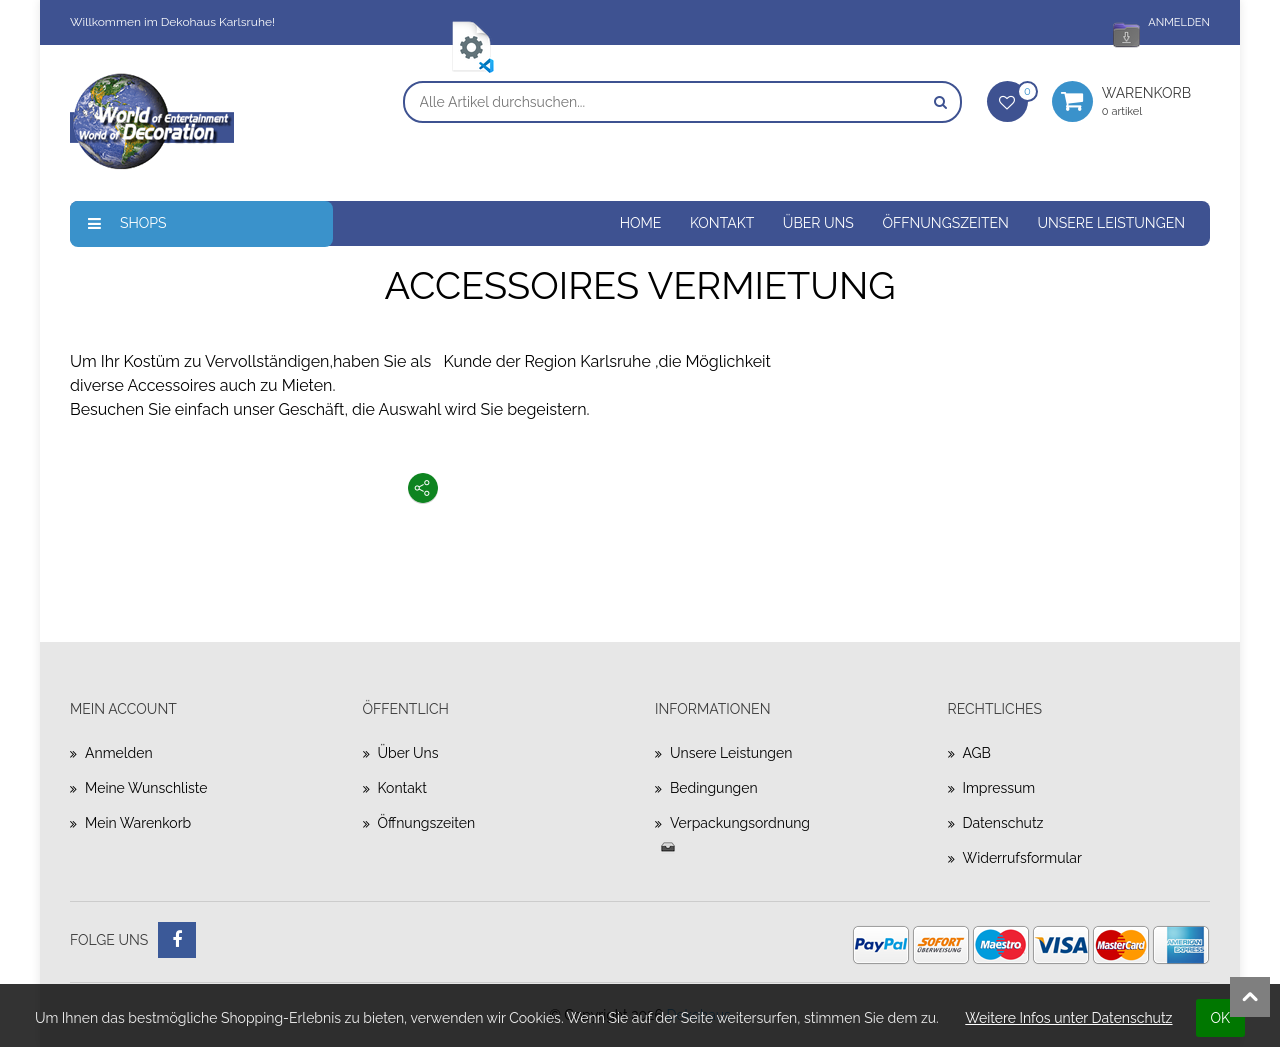 The height and width of the screenshot is (1047, 1280). I want to click on view your inbox messages, so click(668, 847).